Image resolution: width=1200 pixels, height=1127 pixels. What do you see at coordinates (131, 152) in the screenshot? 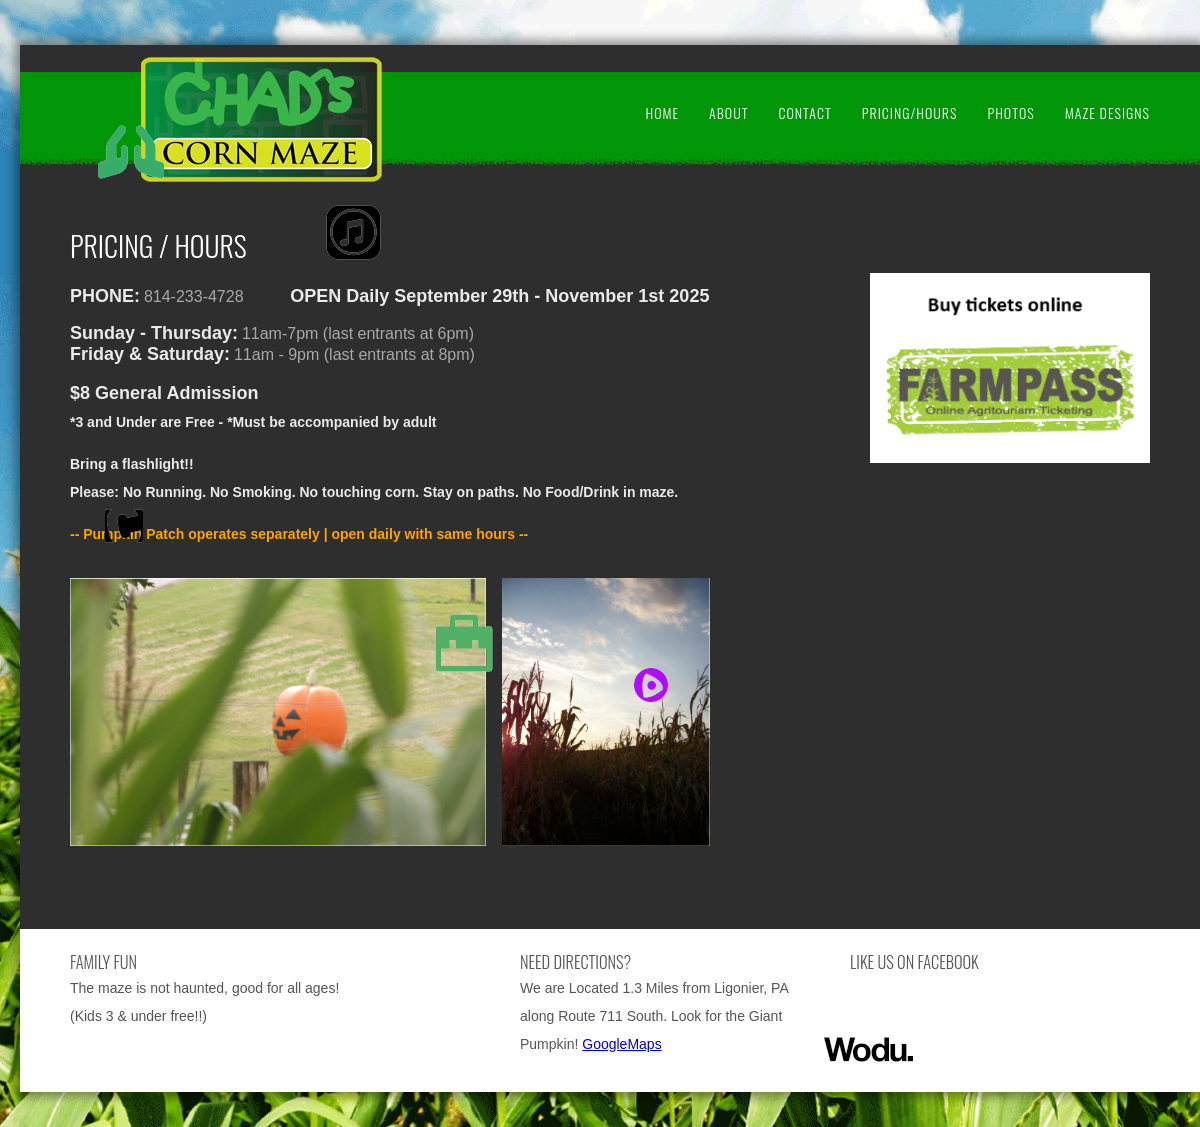
I see `express gratitude or thanks` at bounding box center [131, 152].